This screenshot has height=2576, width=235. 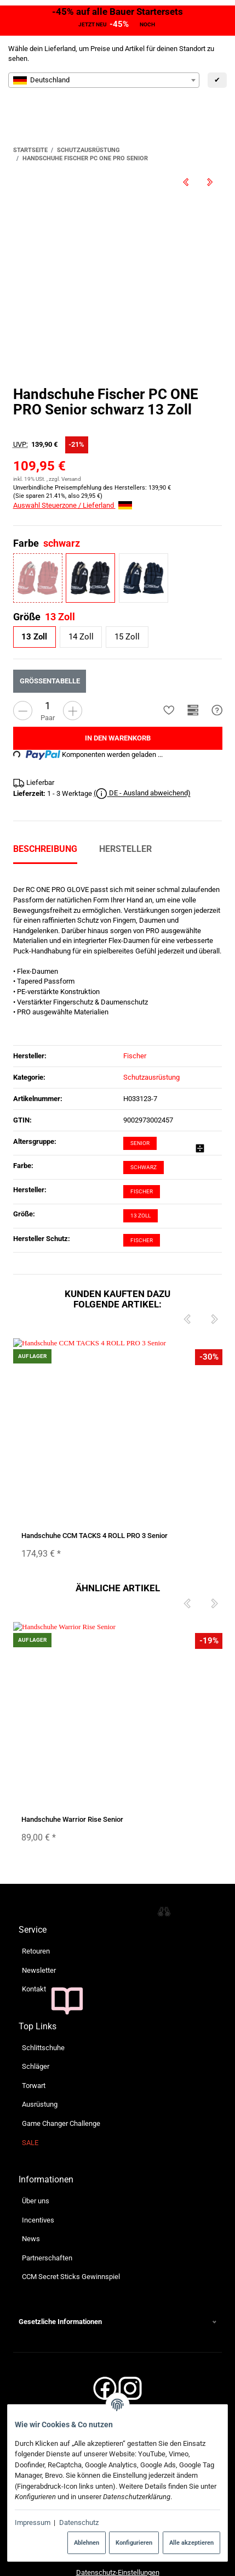 What do you see at coordinates (164, 1911) in the screenshot?
I see `search or explore content` at bounding box center [164, 1911].